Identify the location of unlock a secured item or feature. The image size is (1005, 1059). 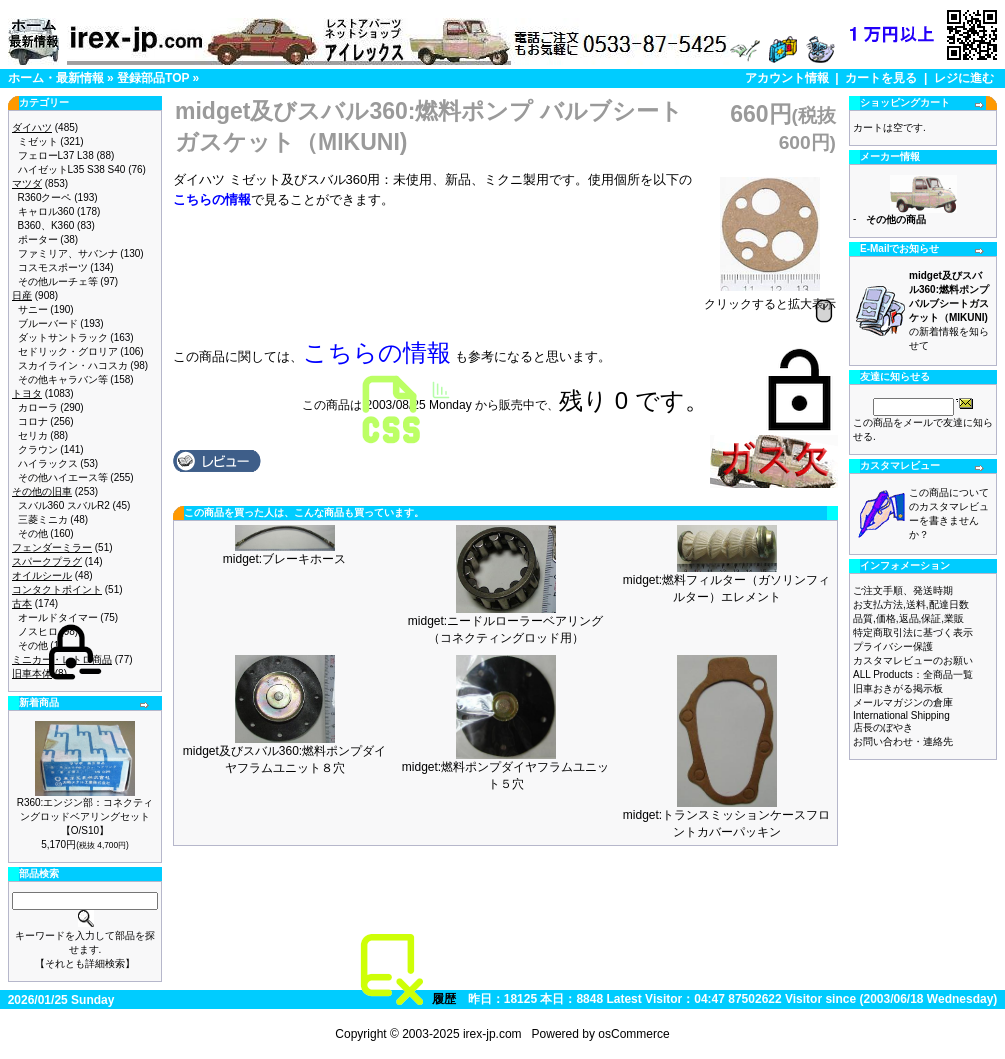
(799, 391).